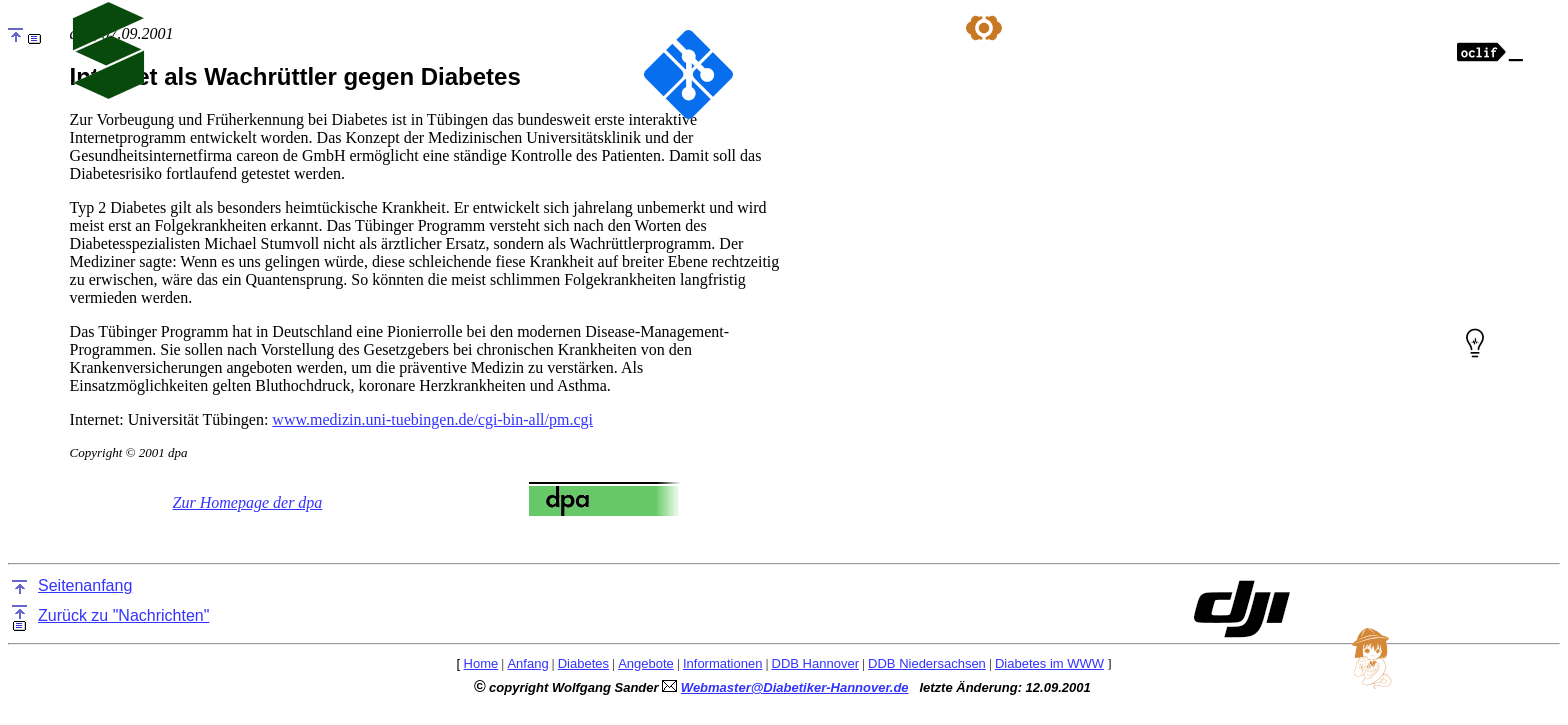  Describe the element at coordinates (984, 28) in the screenshot. I see `cloudcannon logo` at that location.